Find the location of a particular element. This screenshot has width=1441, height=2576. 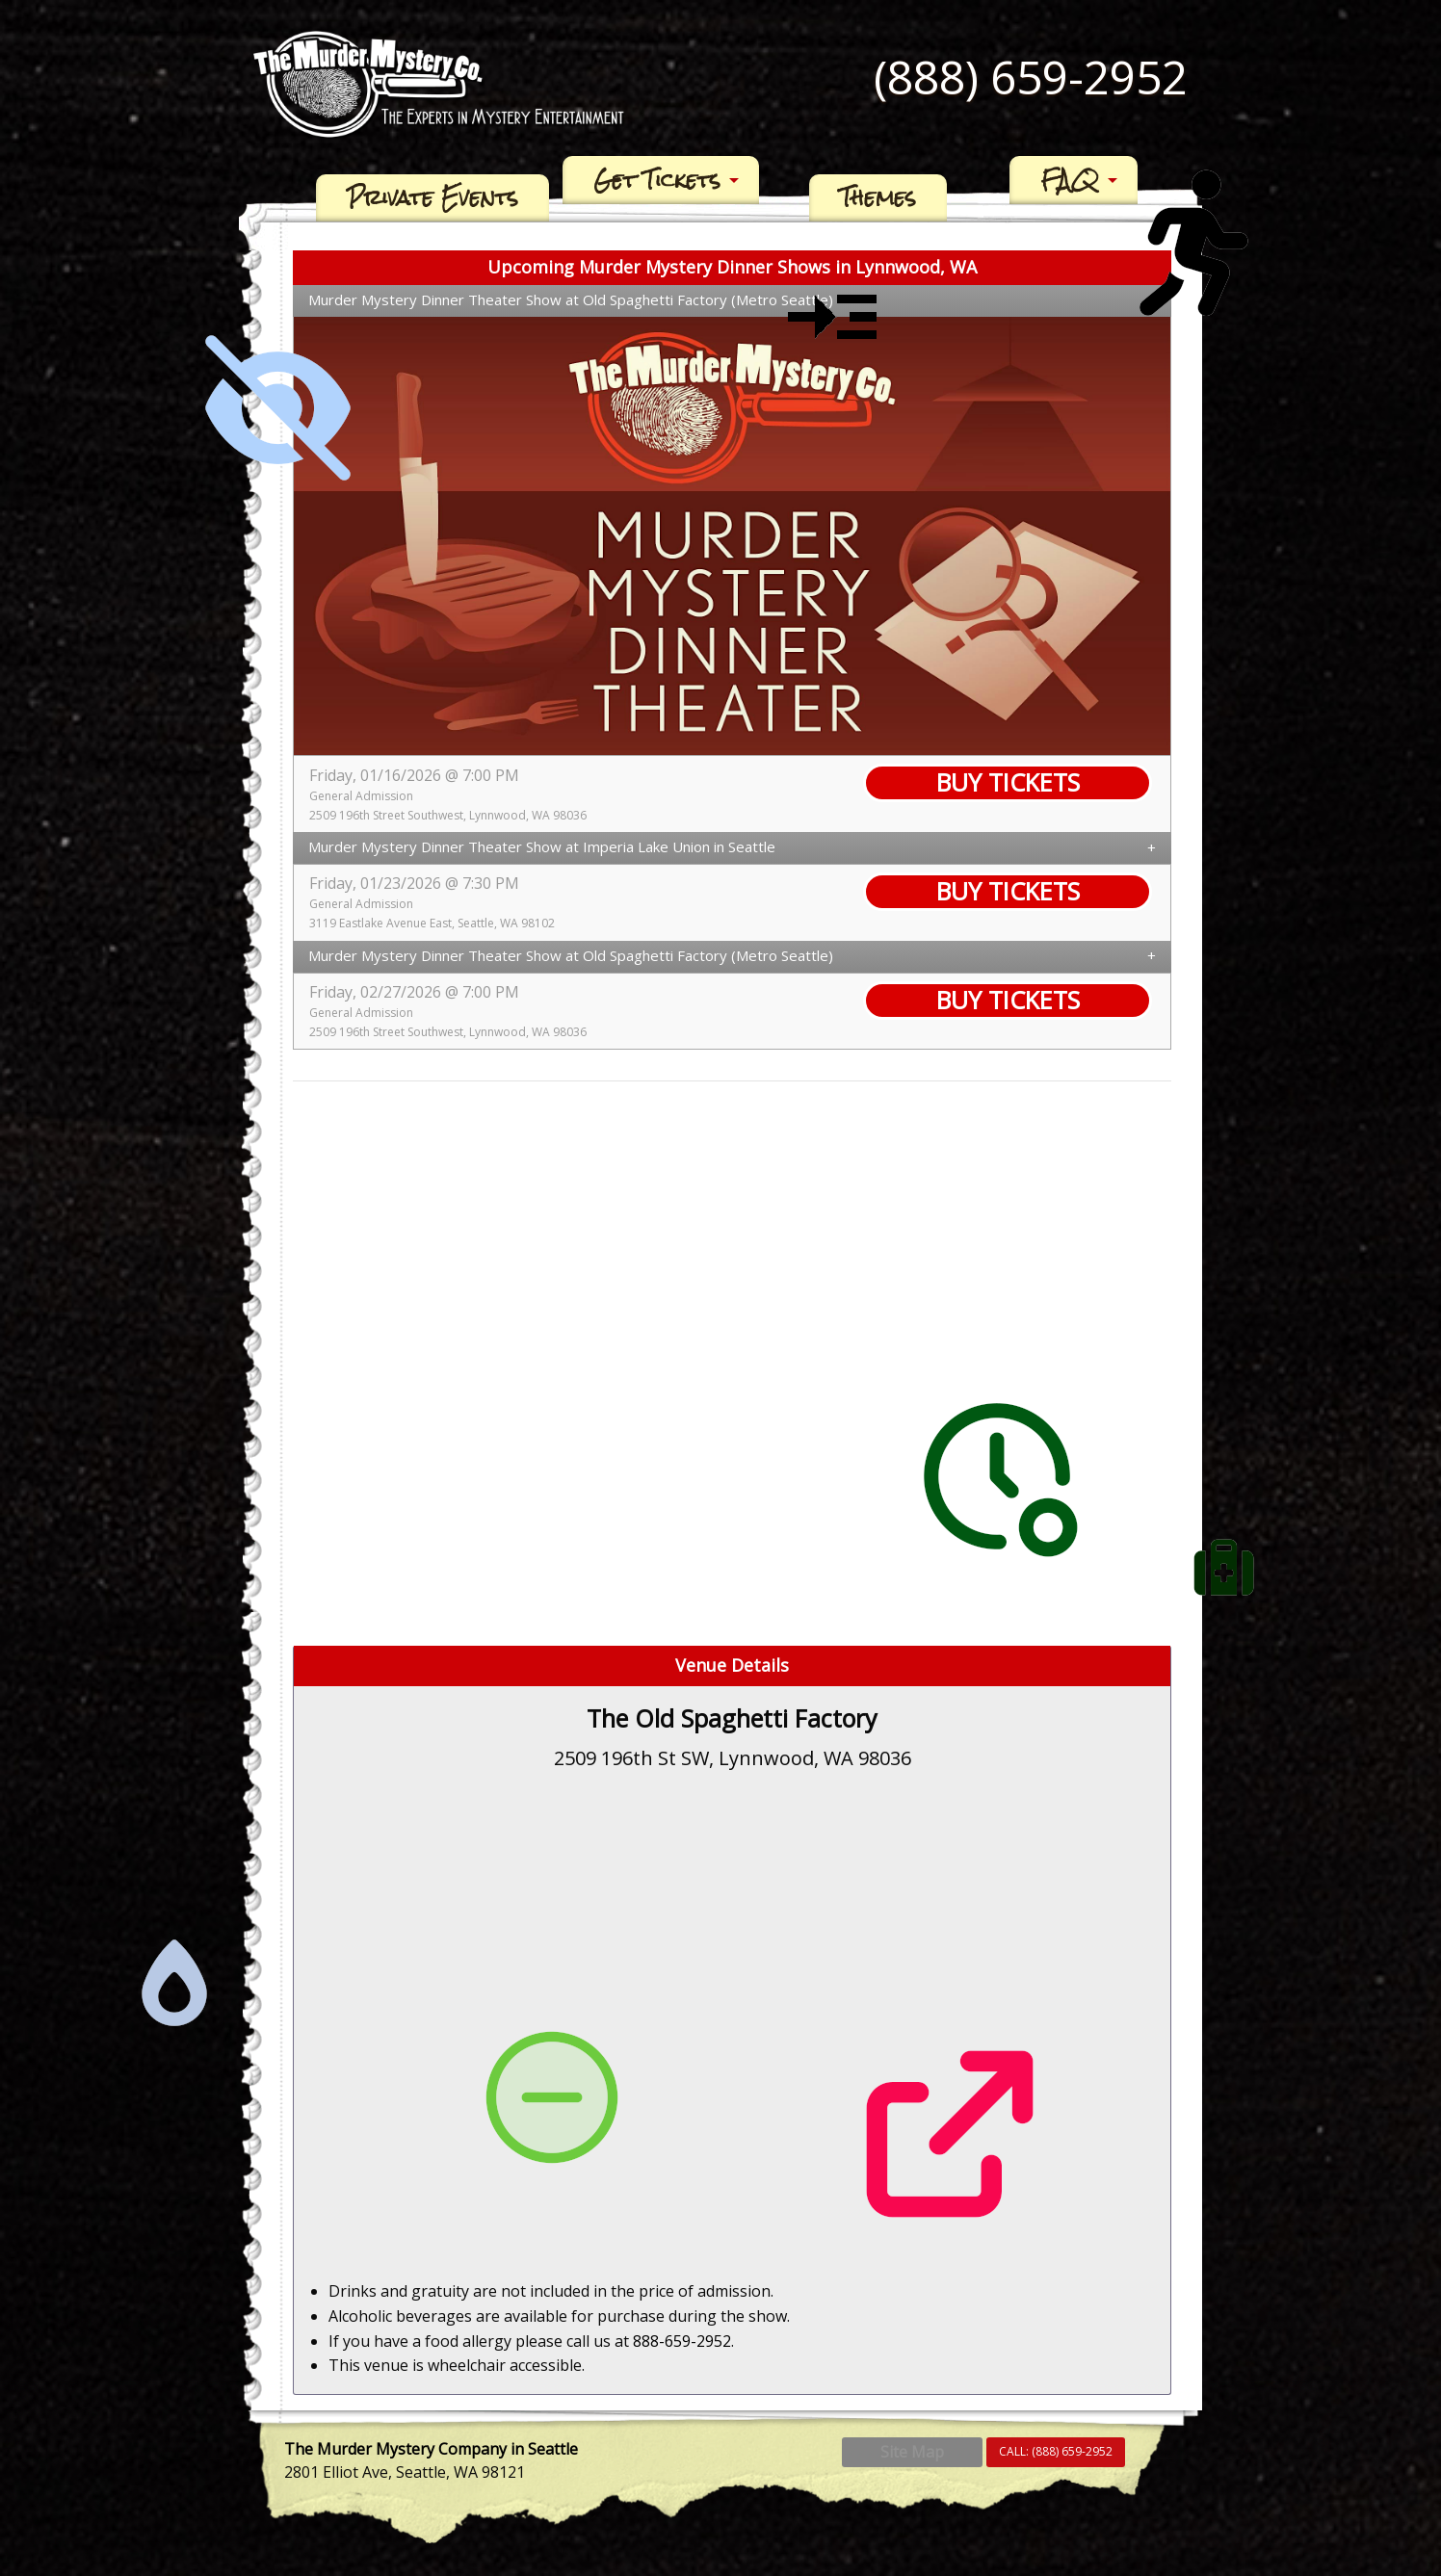

start recording time or duration is located at coordinates (997, 1476).